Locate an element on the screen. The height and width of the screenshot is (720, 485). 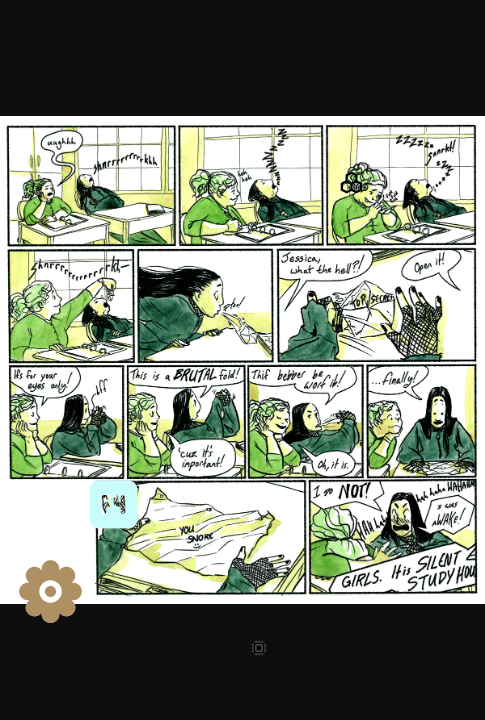
access garden or plant care features is located at coordinates (50, 591).